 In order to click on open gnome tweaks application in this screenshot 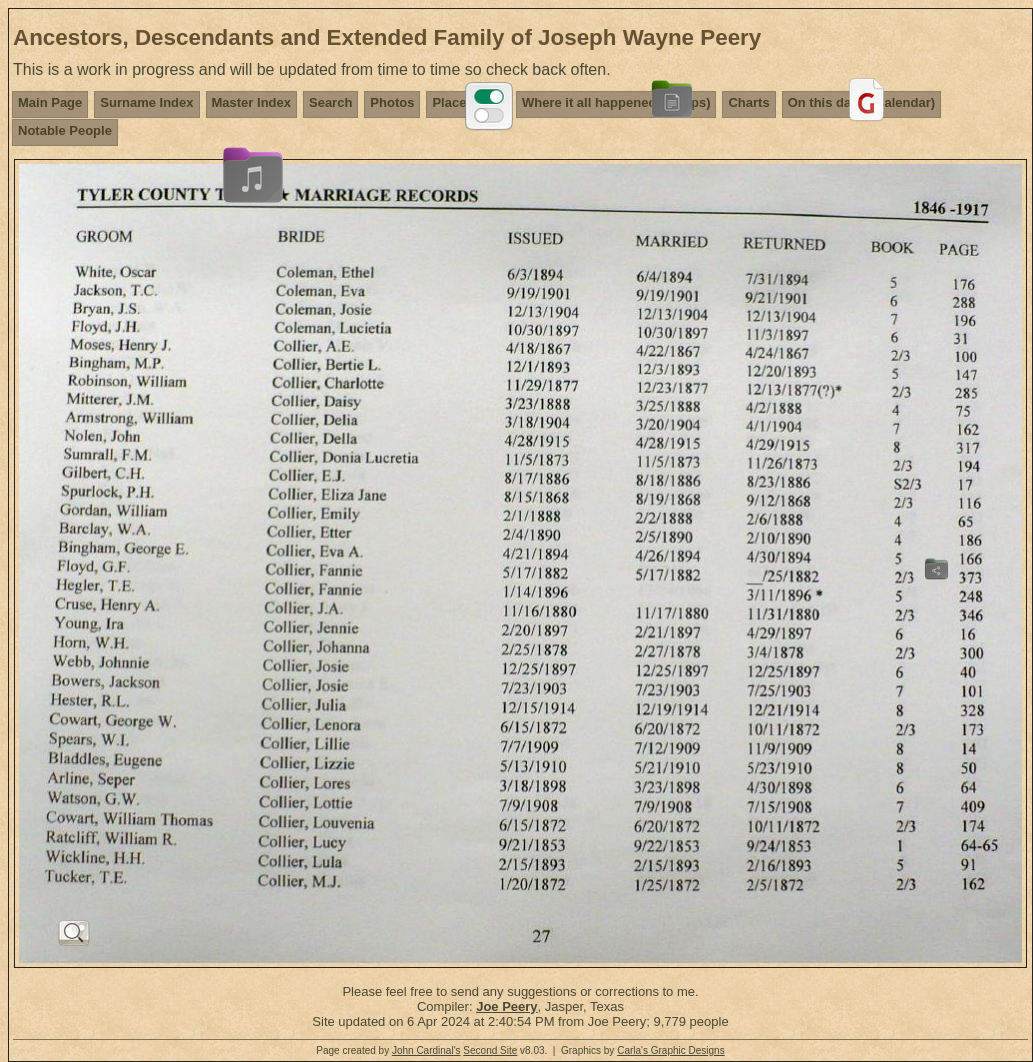, I will do `click(489, 106)`.